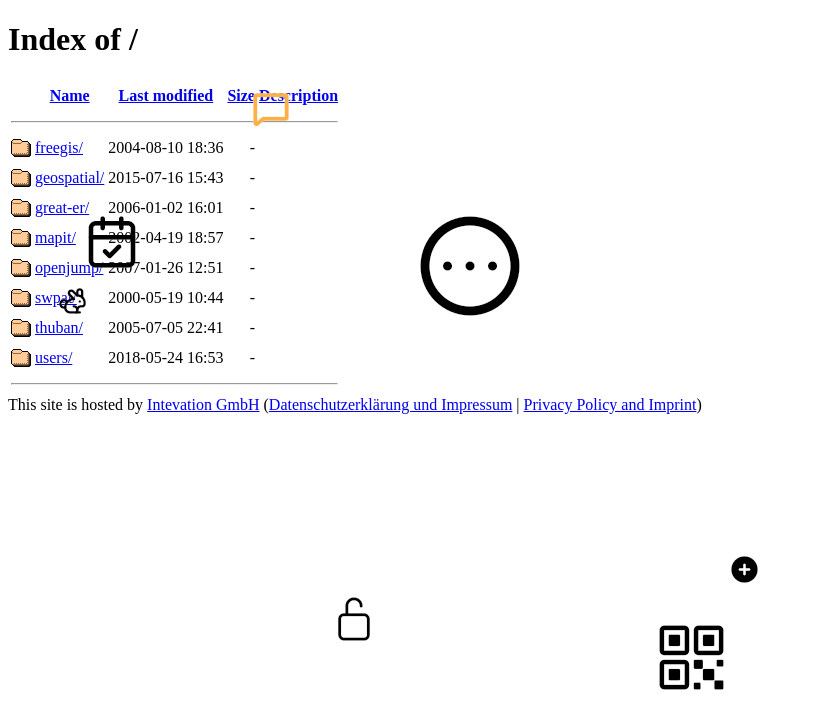 This screenshot has width=823, height=720. Describe the element at coordinates (470, 266) in the screenshot. I see `view more options` at that location.